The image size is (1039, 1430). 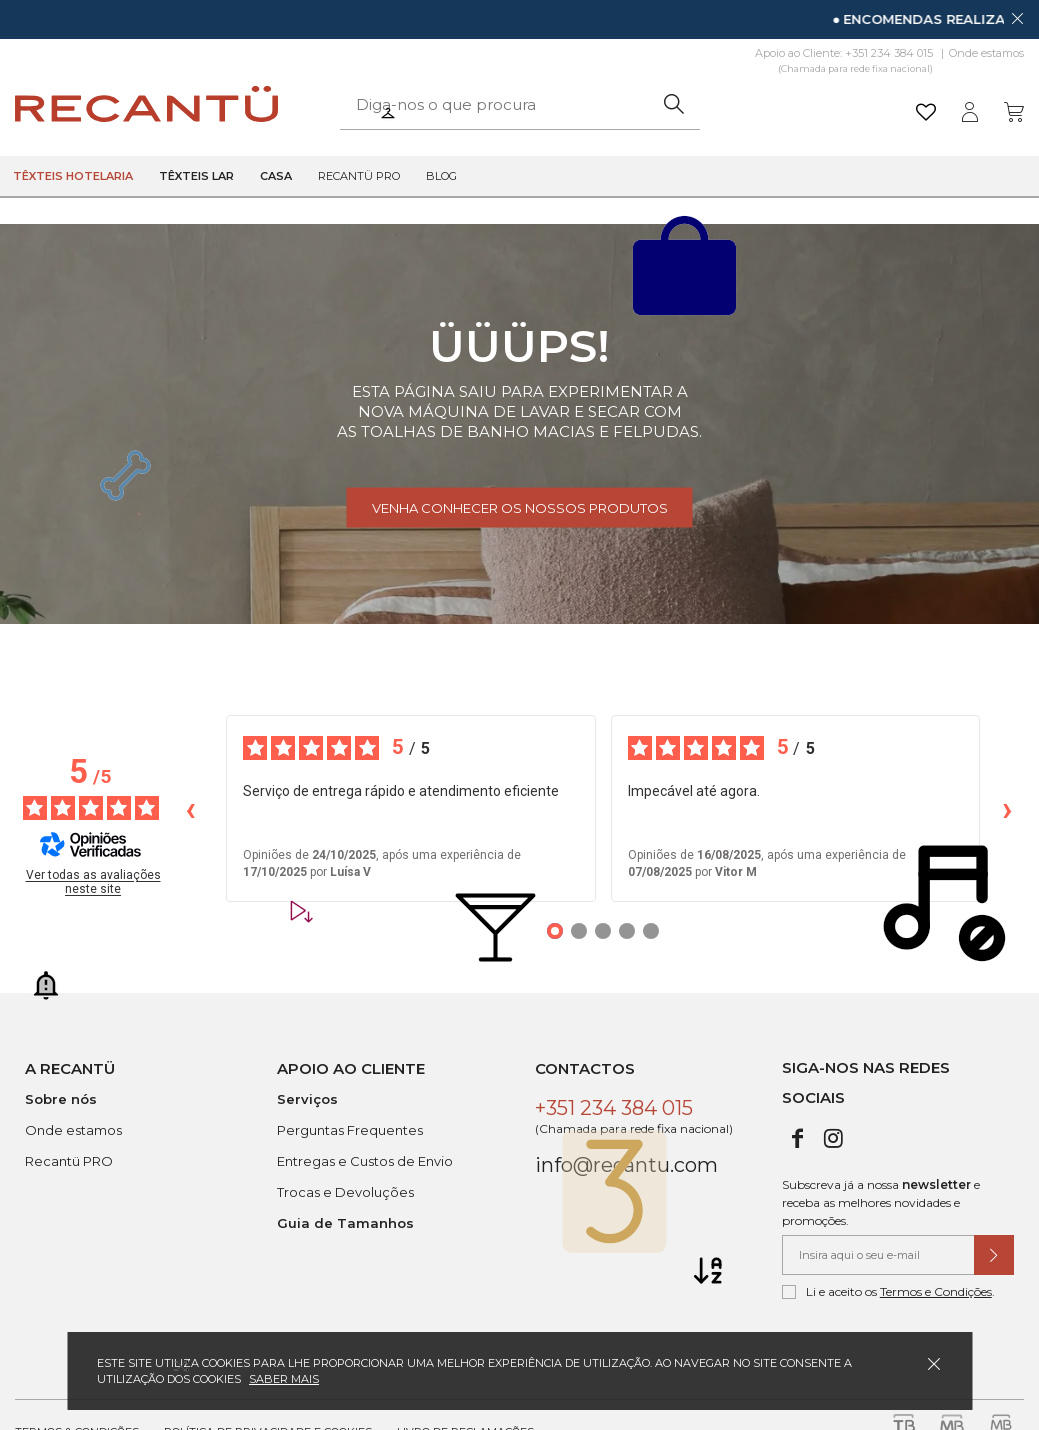 What do you see at coordinates (181, 1366) in the screenshot?
I see `shuffle playlist or queue order` at bounding box center [181, 1366].